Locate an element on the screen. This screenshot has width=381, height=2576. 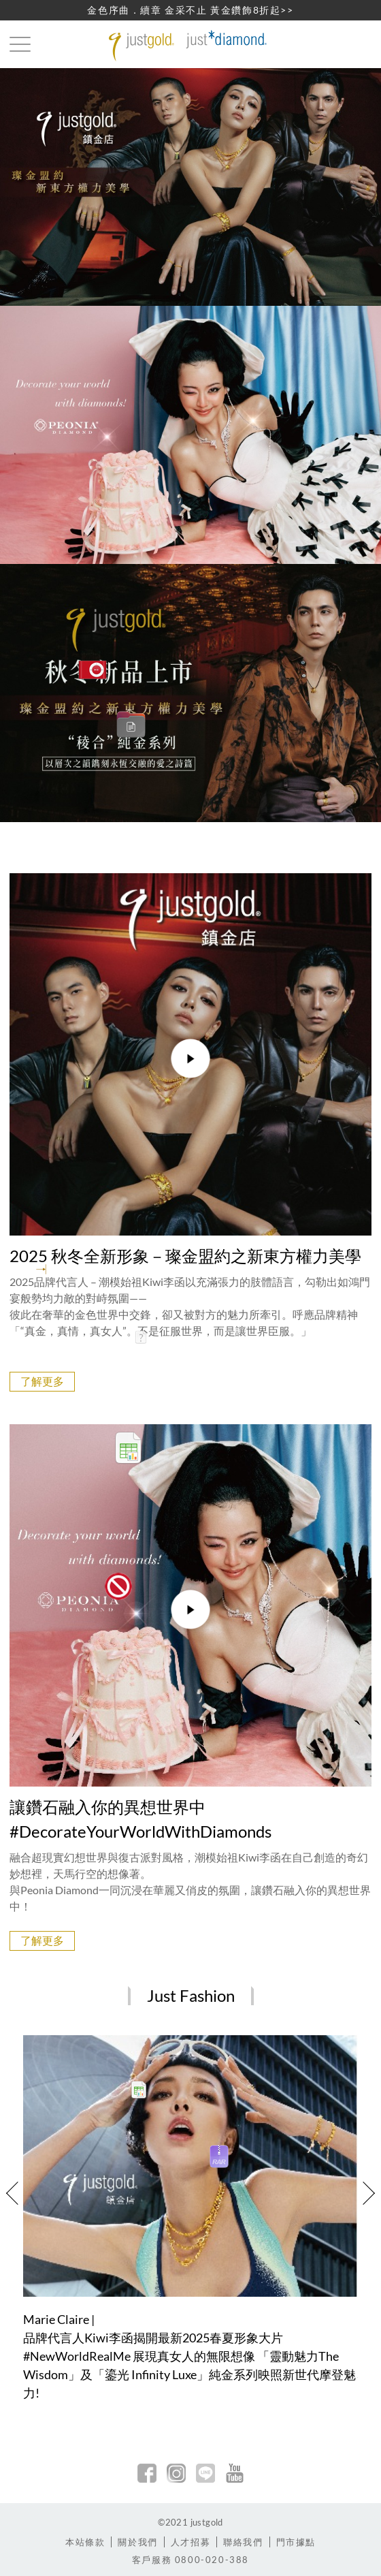
spreadsheet file type indicator is located at coordinates (128, 1447).